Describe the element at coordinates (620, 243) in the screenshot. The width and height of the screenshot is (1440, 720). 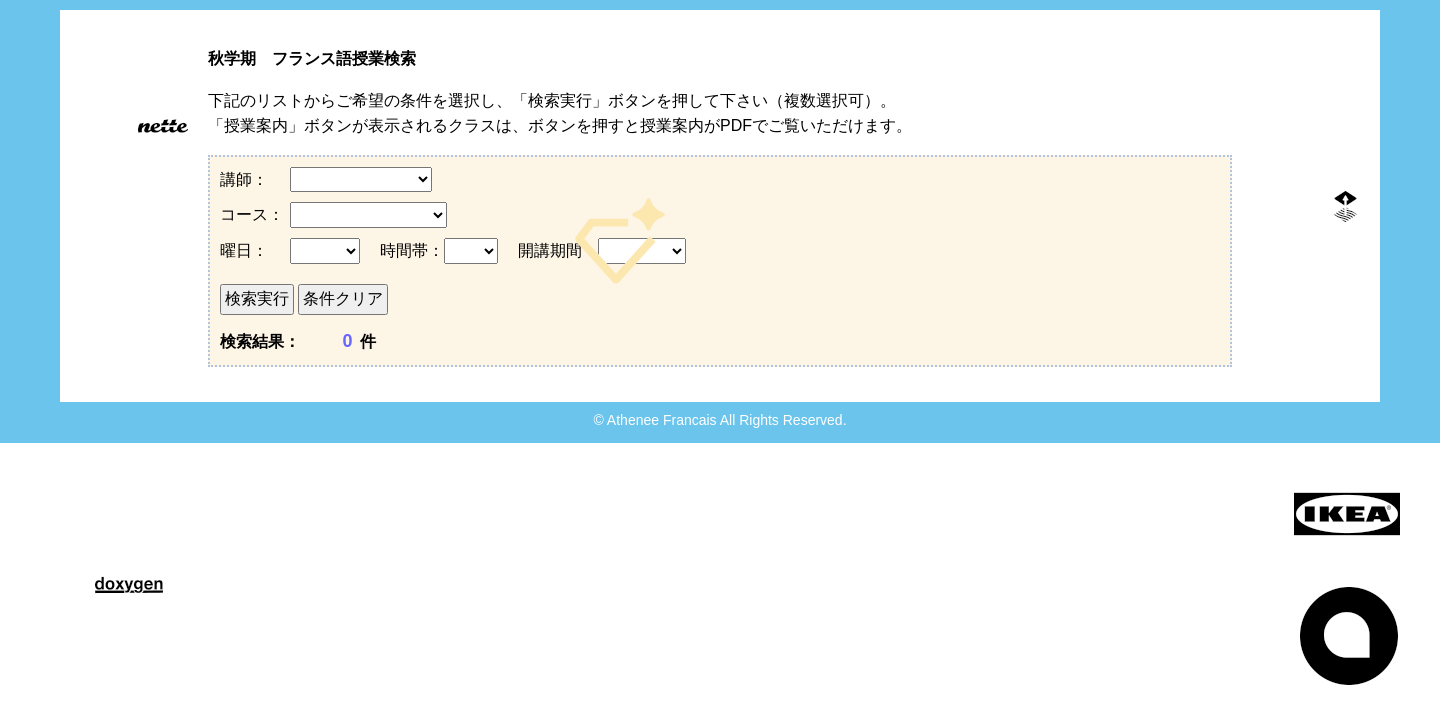
I see `premium or luxury feature indicator` at that location.